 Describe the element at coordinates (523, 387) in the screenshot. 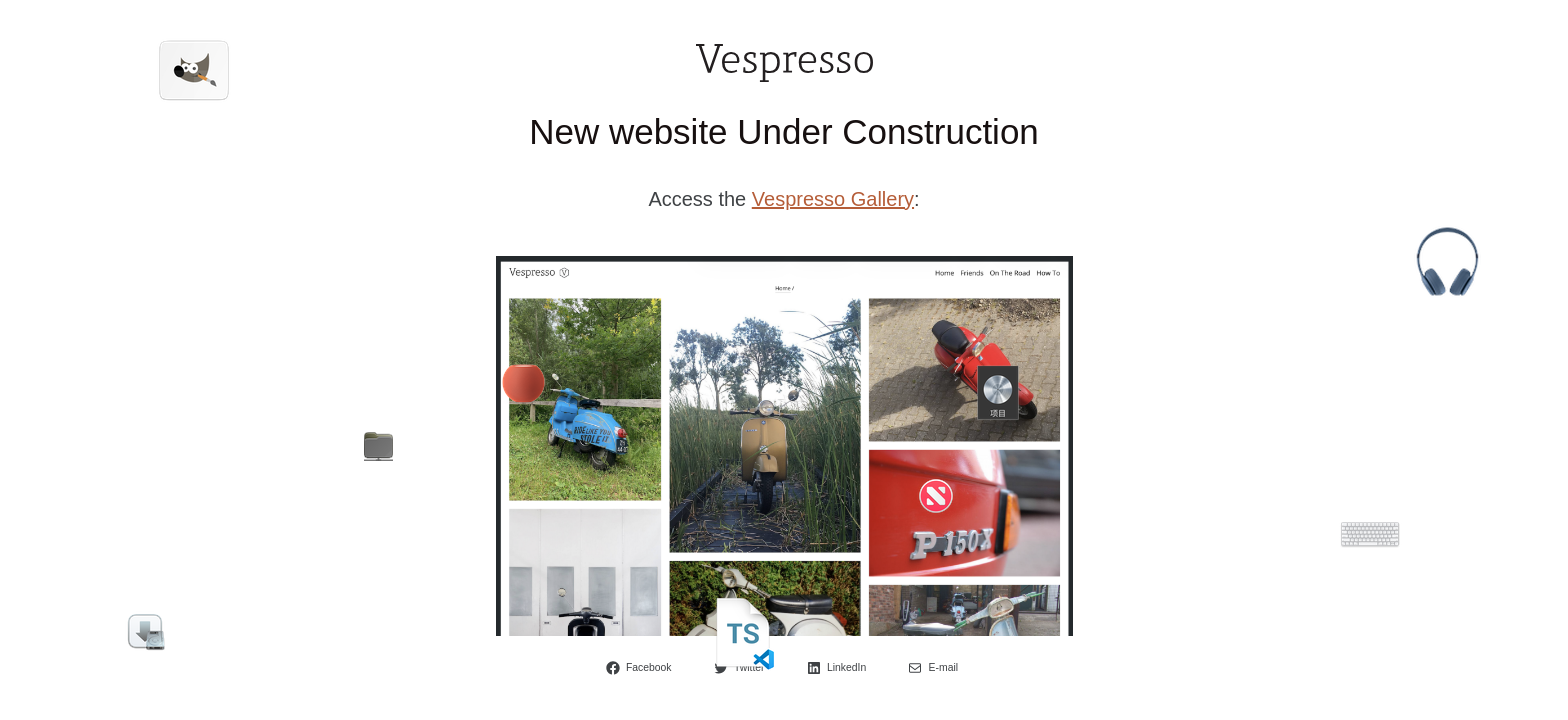

I see `HomePod mini smart speaker in orange` at that location.